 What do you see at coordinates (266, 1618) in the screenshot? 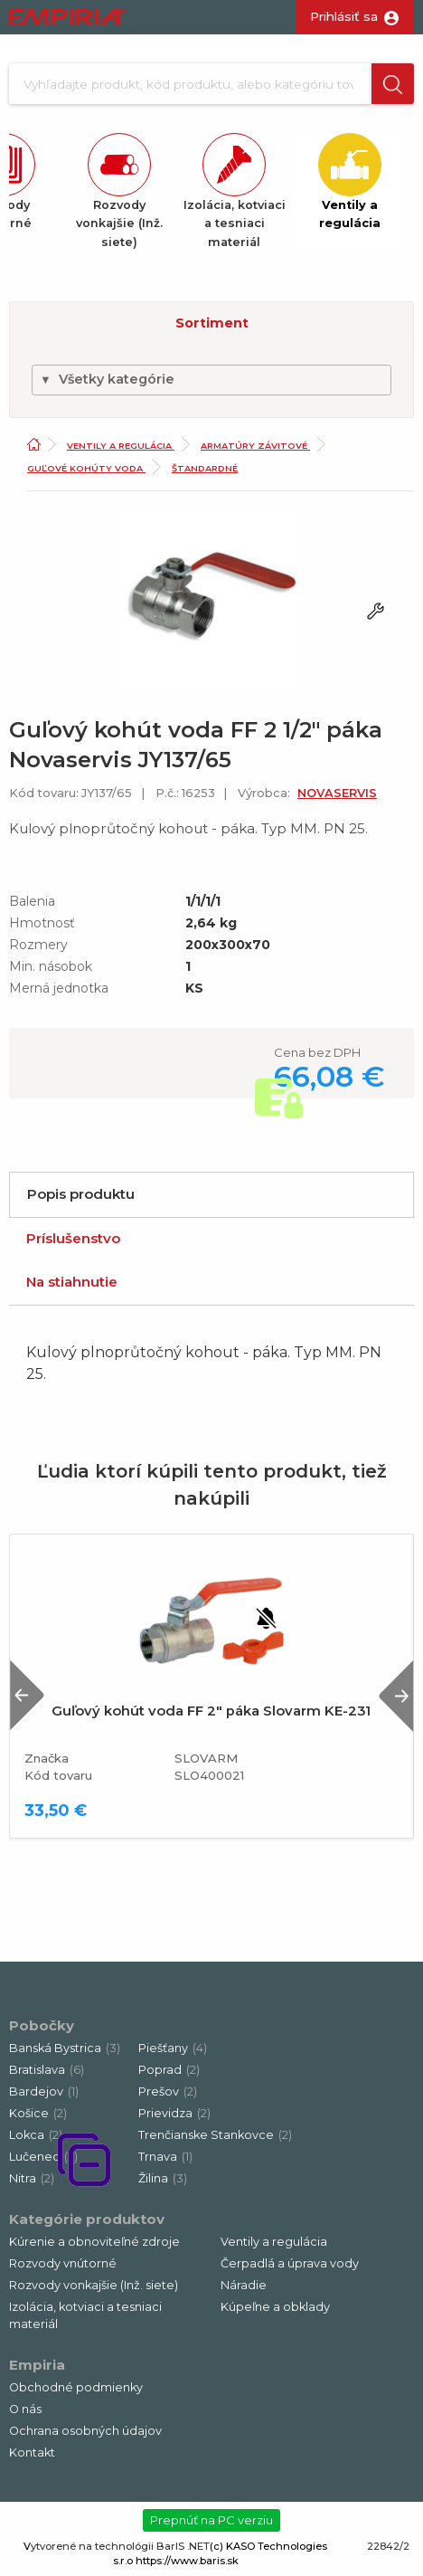
I see `mute or disable notifications` at bounding box center [266, 1618].